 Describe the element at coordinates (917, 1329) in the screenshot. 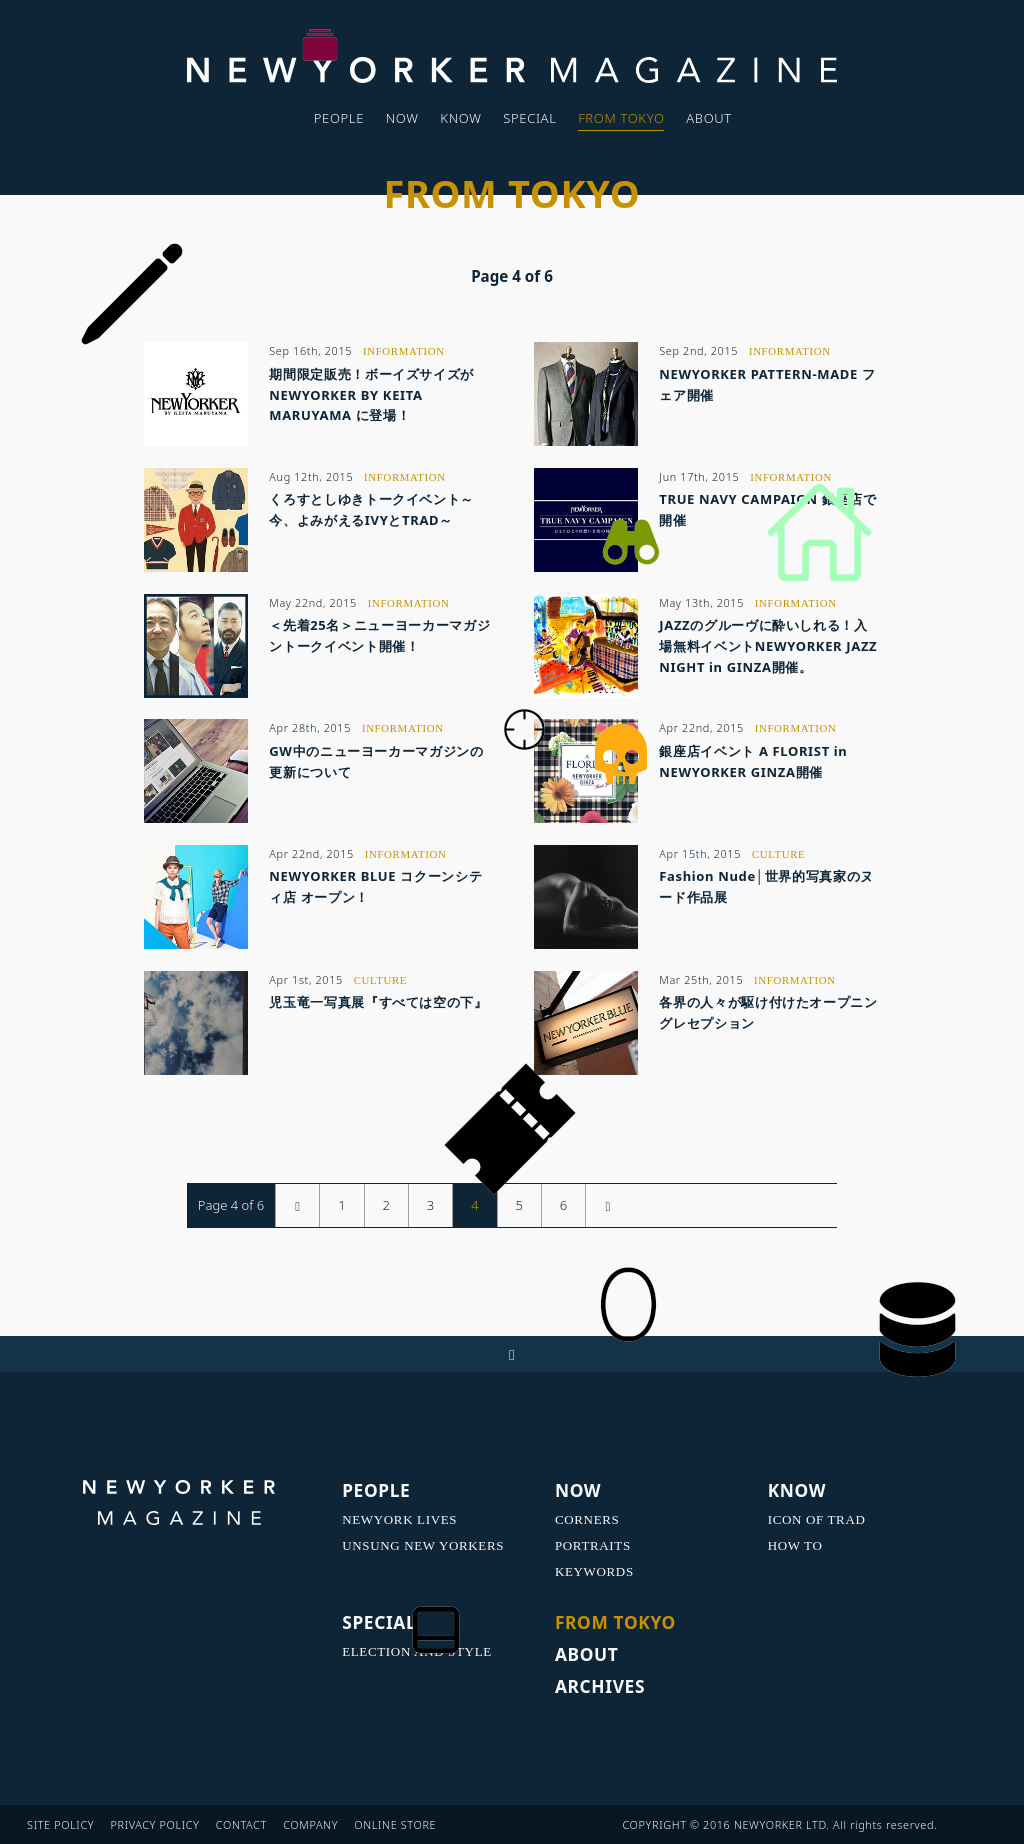

I see `access server or database settings` at that location.